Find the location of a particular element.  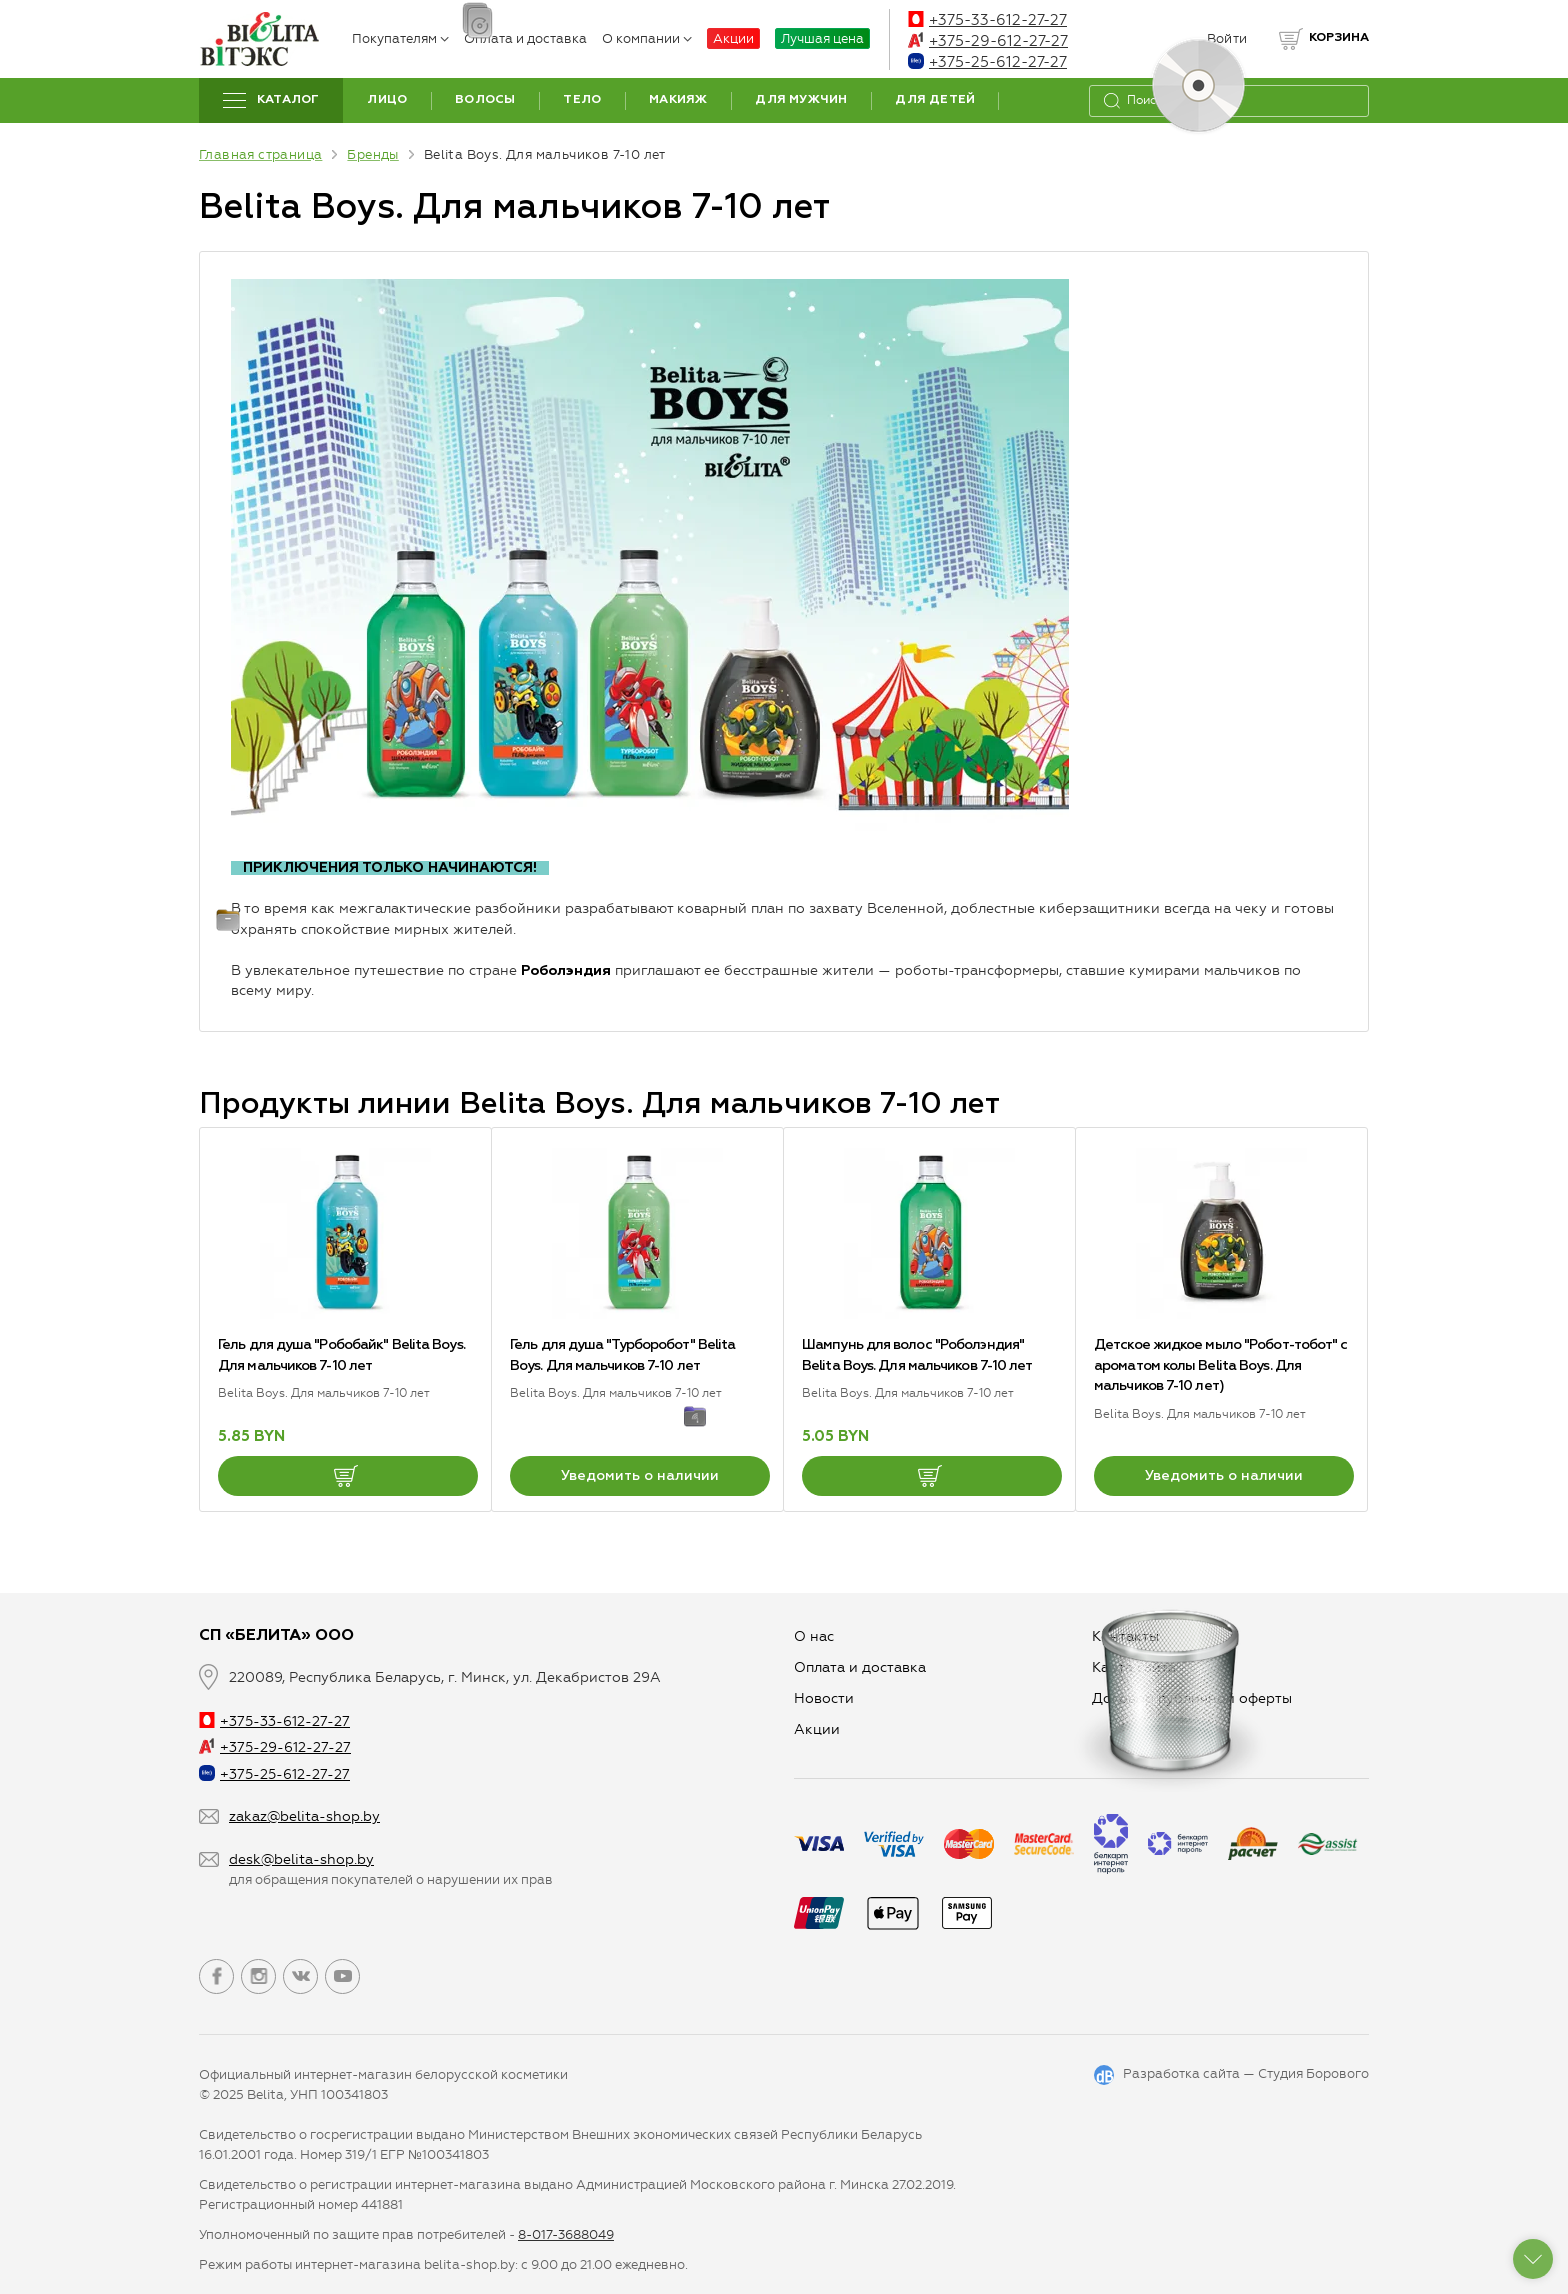

open the file manager is located at coordinates (228, 920).